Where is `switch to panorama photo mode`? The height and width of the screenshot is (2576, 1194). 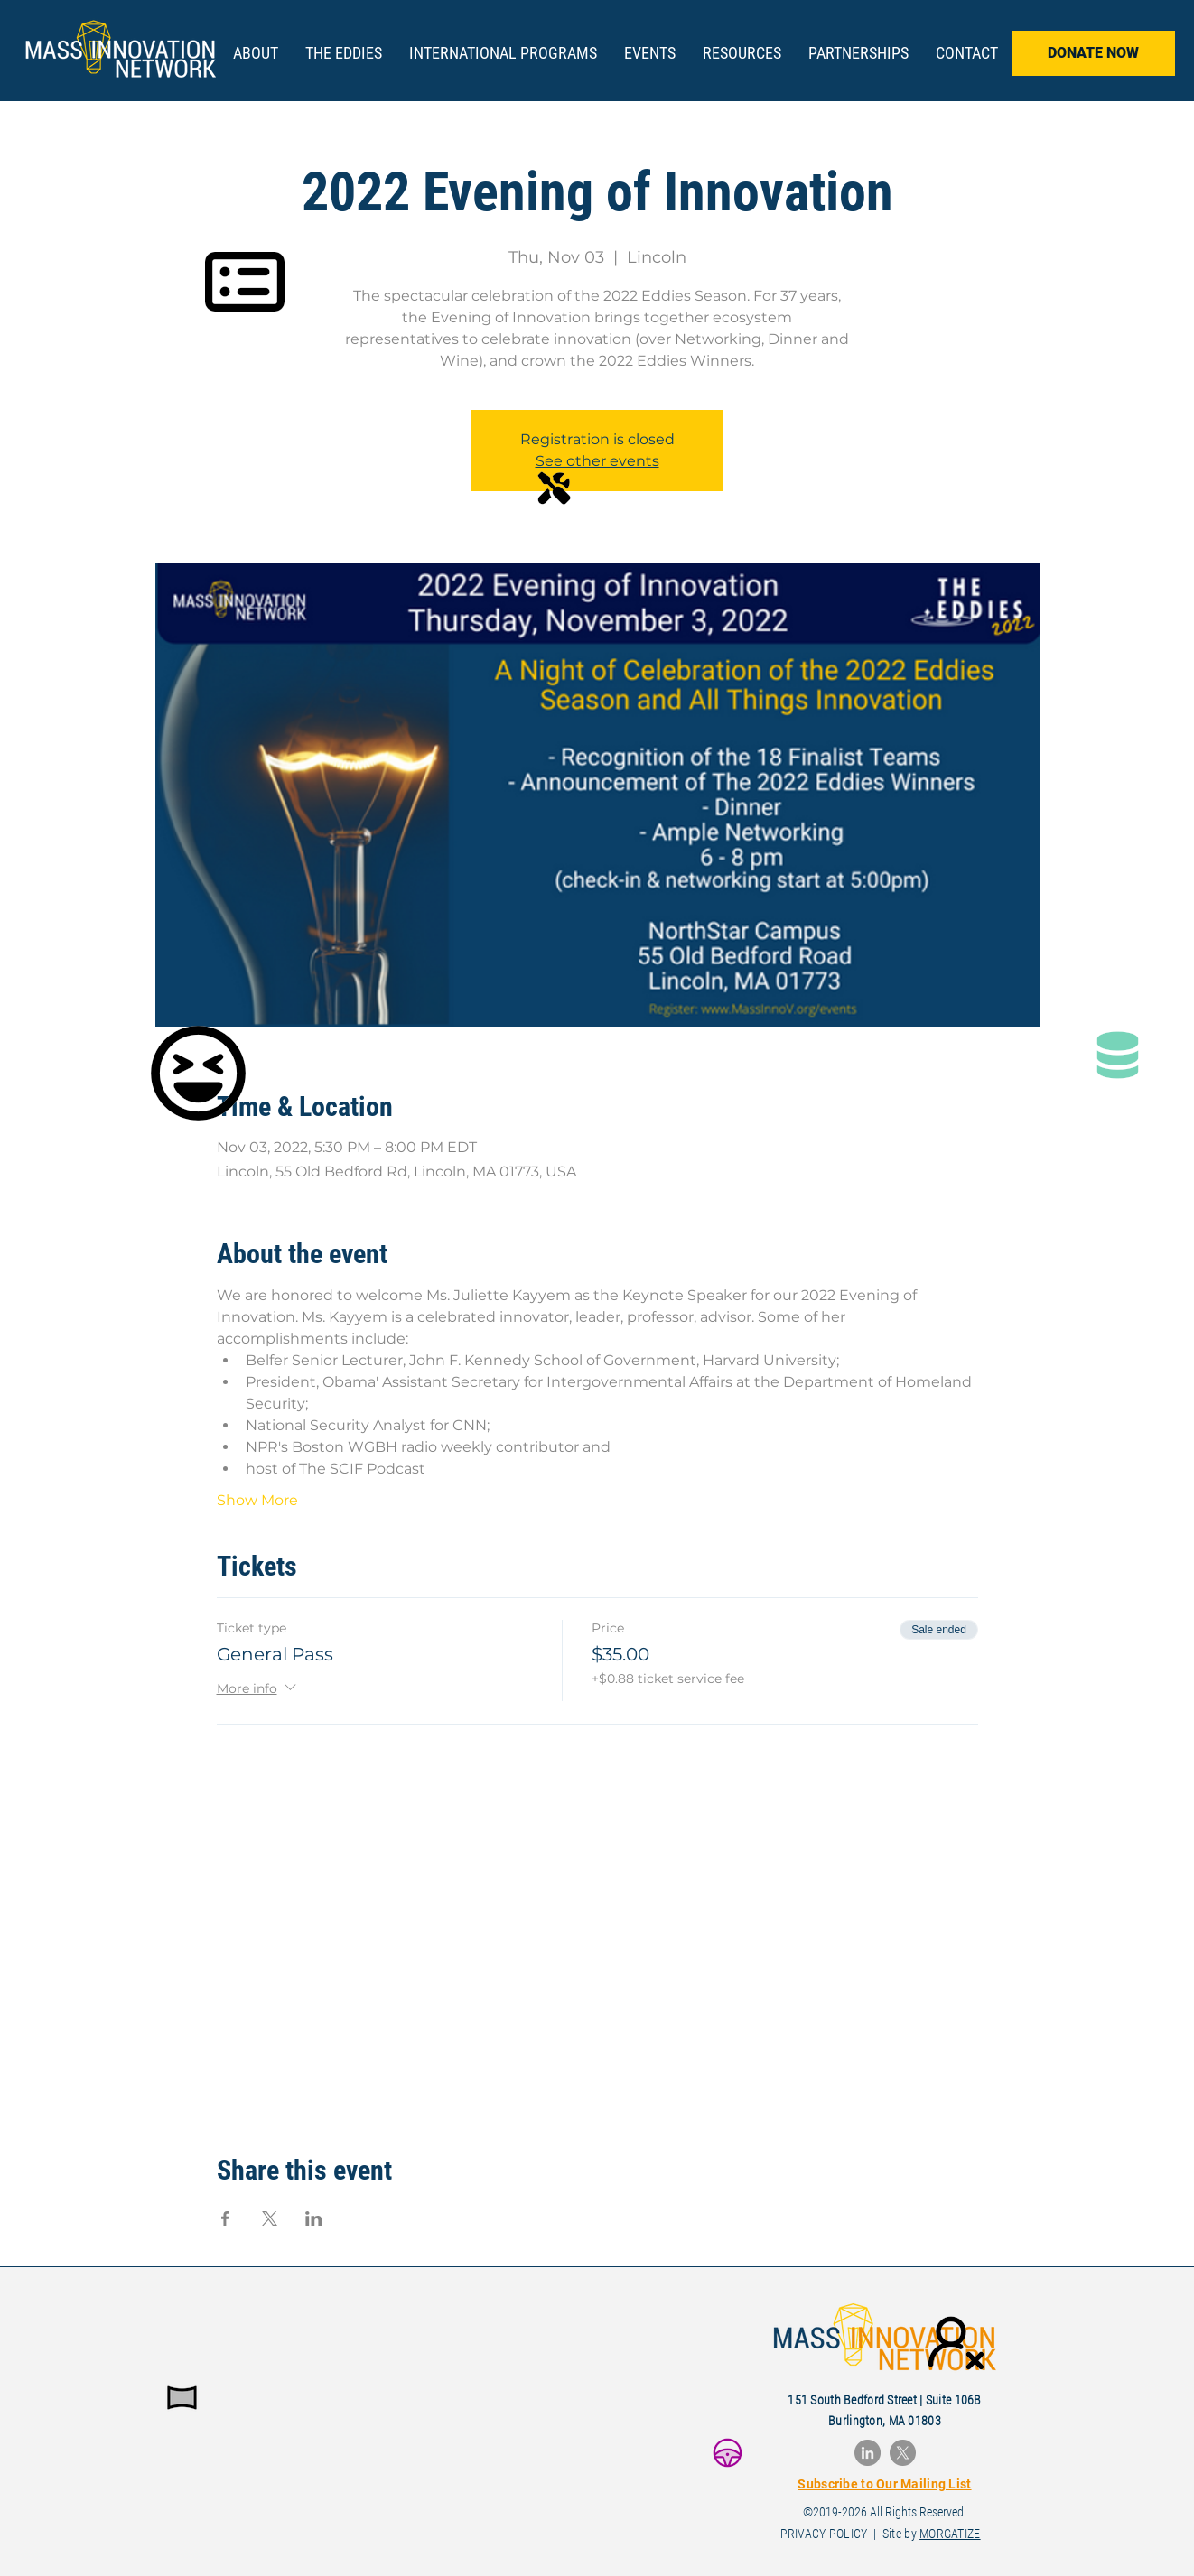
switch to panorama photo mode is located at coordinates (182, 2397).